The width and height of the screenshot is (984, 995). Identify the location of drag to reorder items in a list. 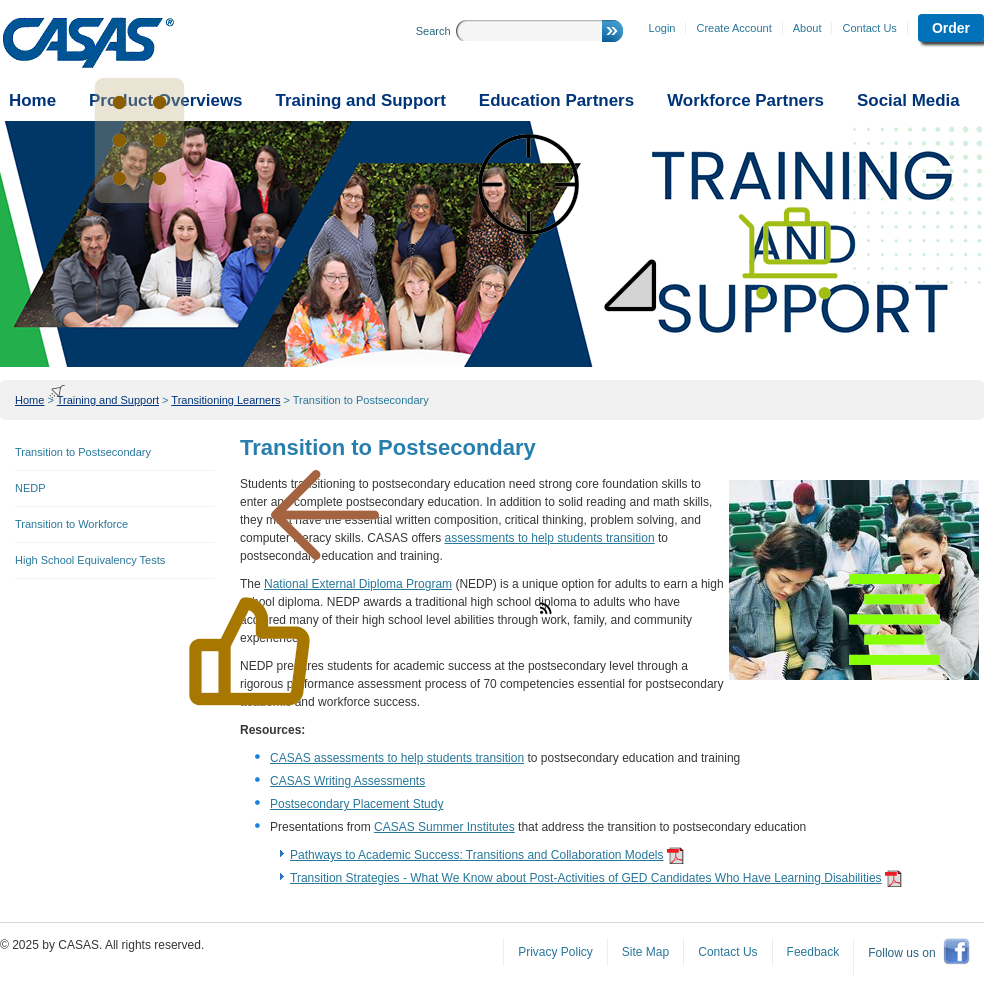
(139, 140).